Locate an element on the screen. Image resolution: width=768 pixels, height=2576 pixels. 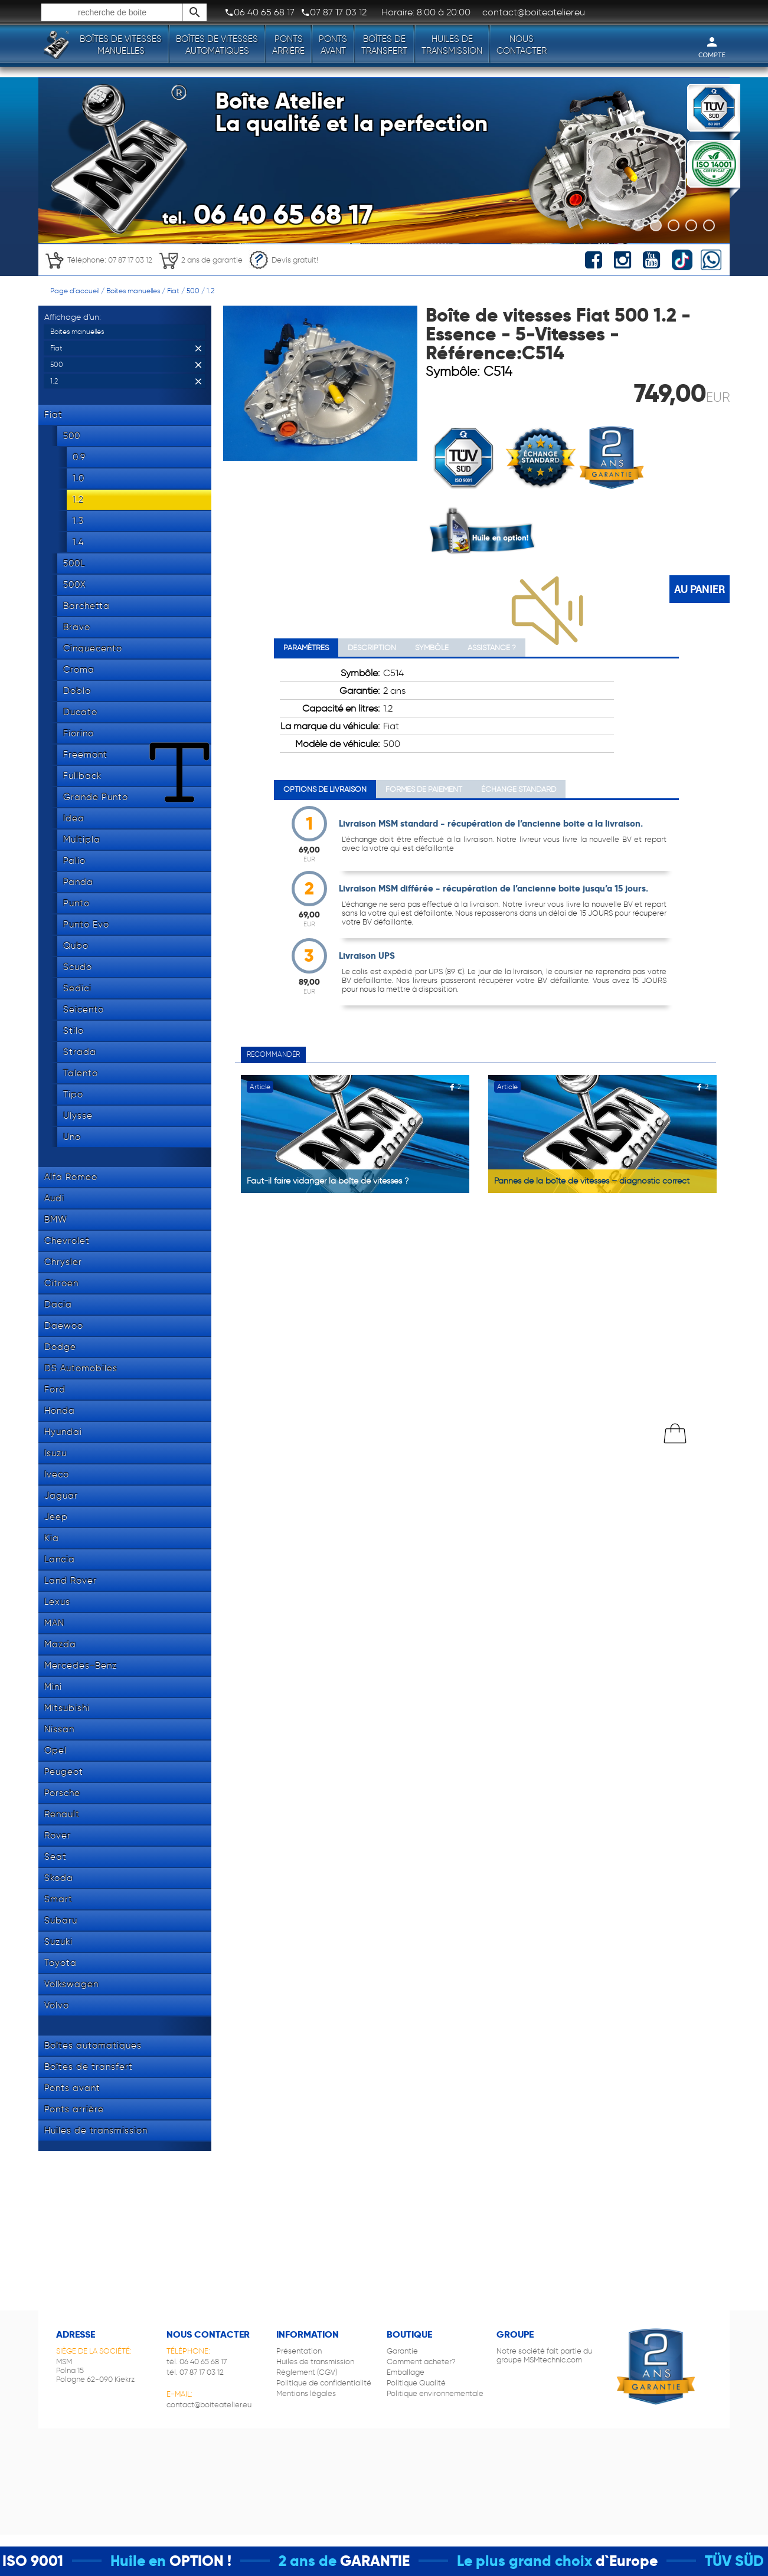
format text or access text styling options is located at coordinates (179, 772).